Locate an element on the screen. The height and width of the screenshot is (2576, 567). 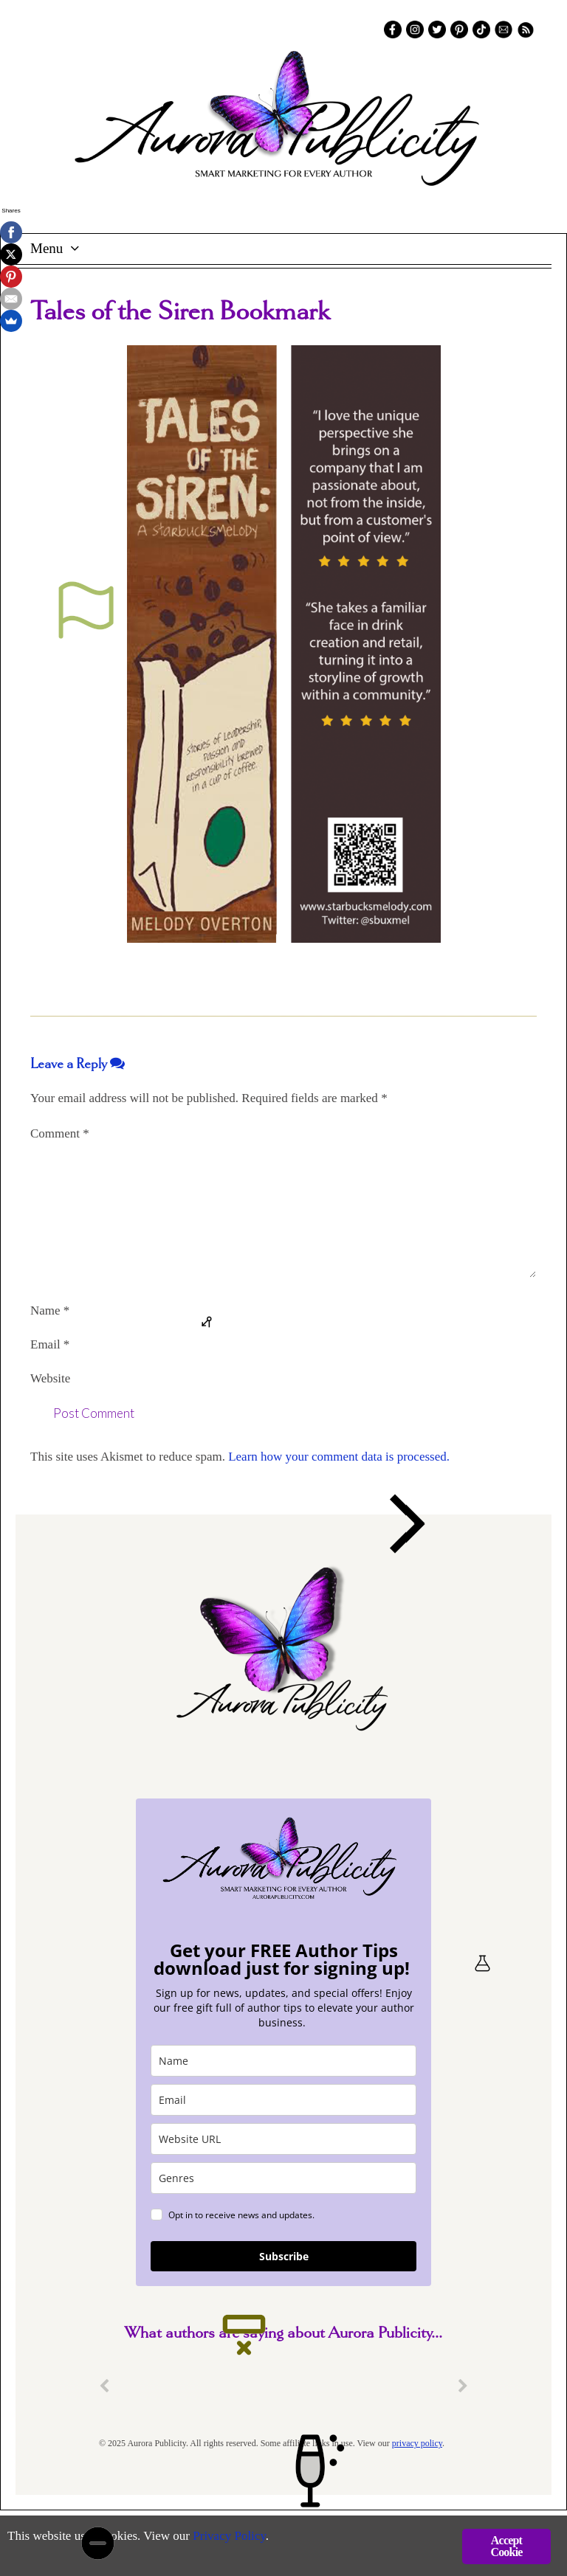
navigate to the next item or screen is located at coordinates (406, 1523).